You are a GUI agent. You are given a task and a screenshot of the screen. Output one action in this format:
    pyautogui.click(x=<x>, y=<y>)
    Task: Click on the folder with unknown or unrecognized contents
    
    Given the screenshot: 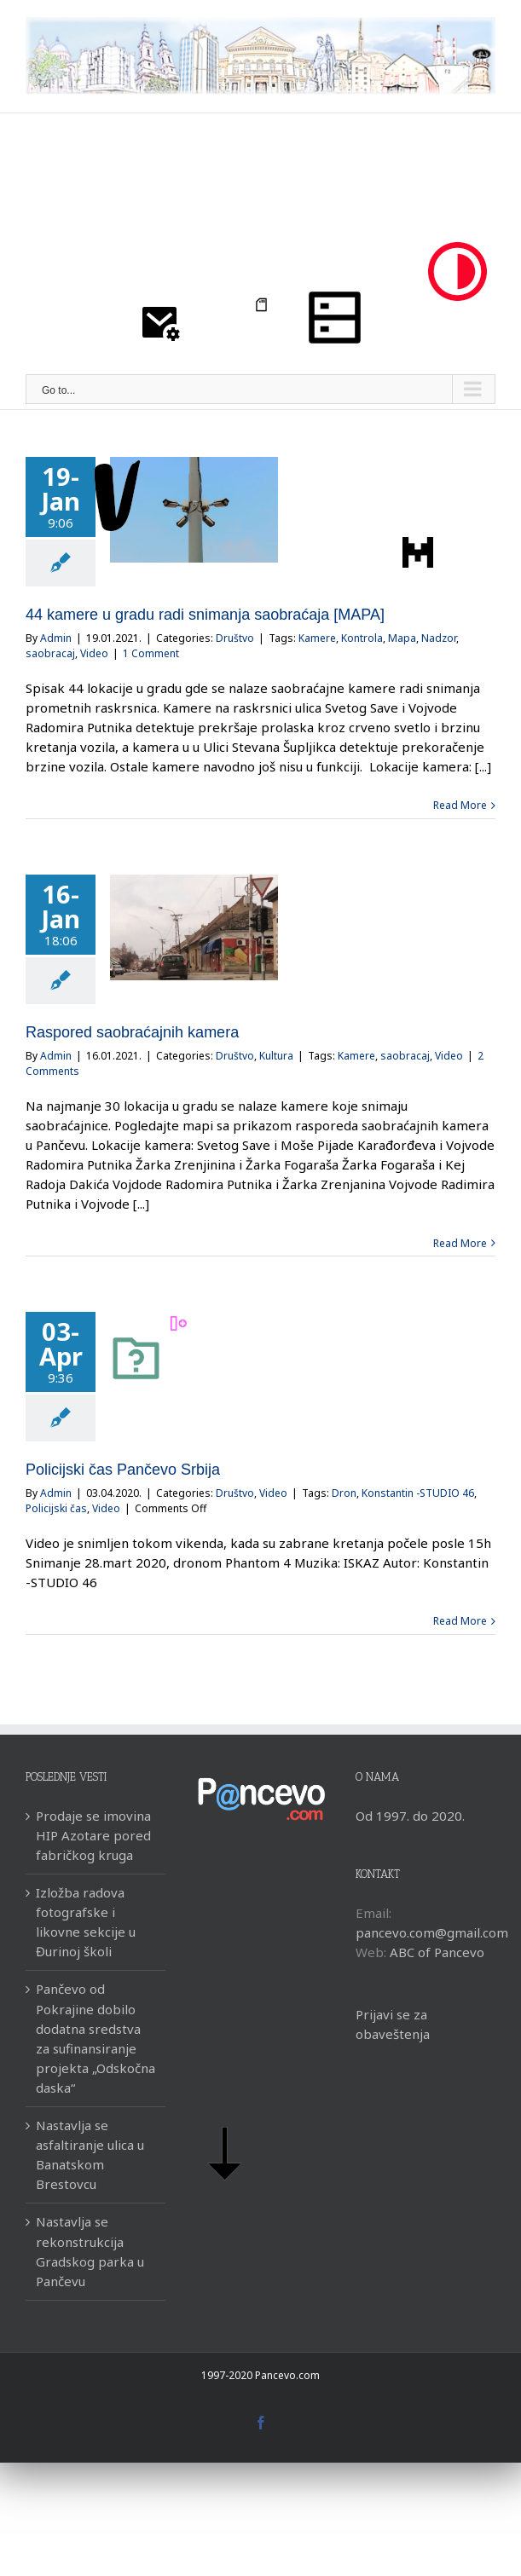 What is the action you would take?
    pyautogui.click(x=136, y=1358)
    